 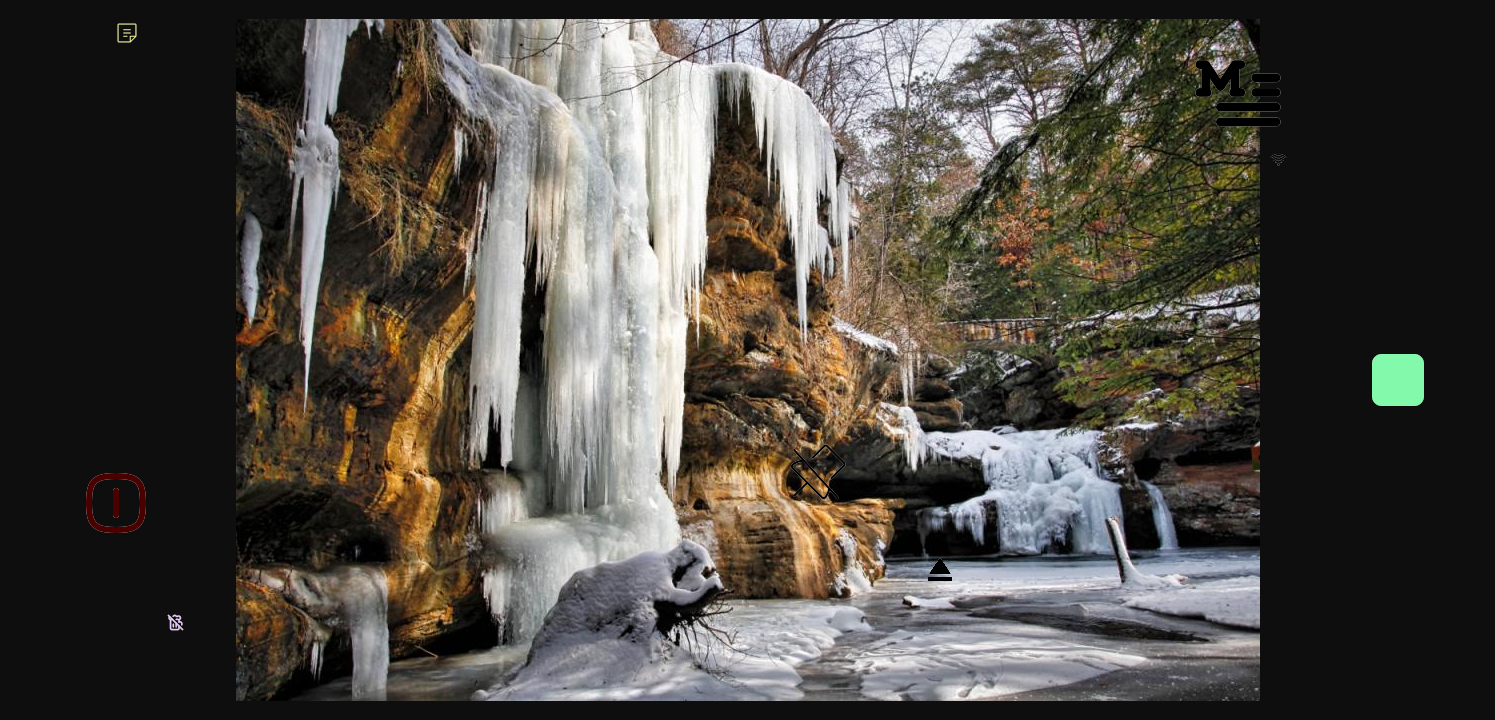 I want to click on indicates strong wifi signal strength, so click(x=1278, y=159).